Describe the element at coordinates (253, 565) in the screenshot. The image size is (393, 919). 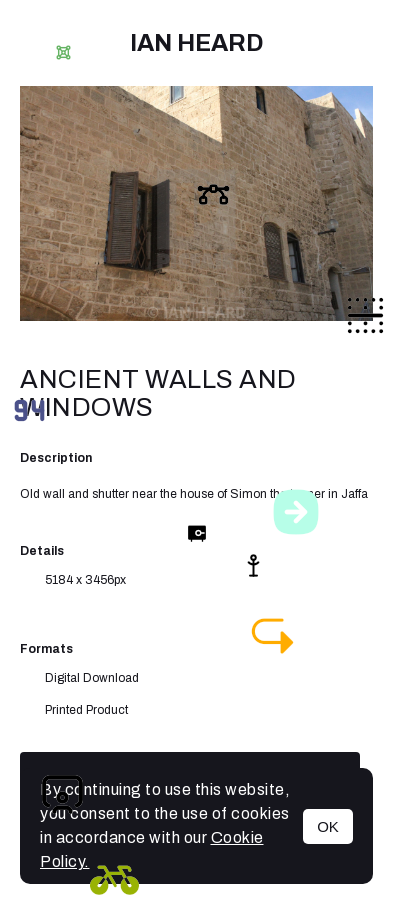
I see `browse clothing or wardrobe items` at that location.